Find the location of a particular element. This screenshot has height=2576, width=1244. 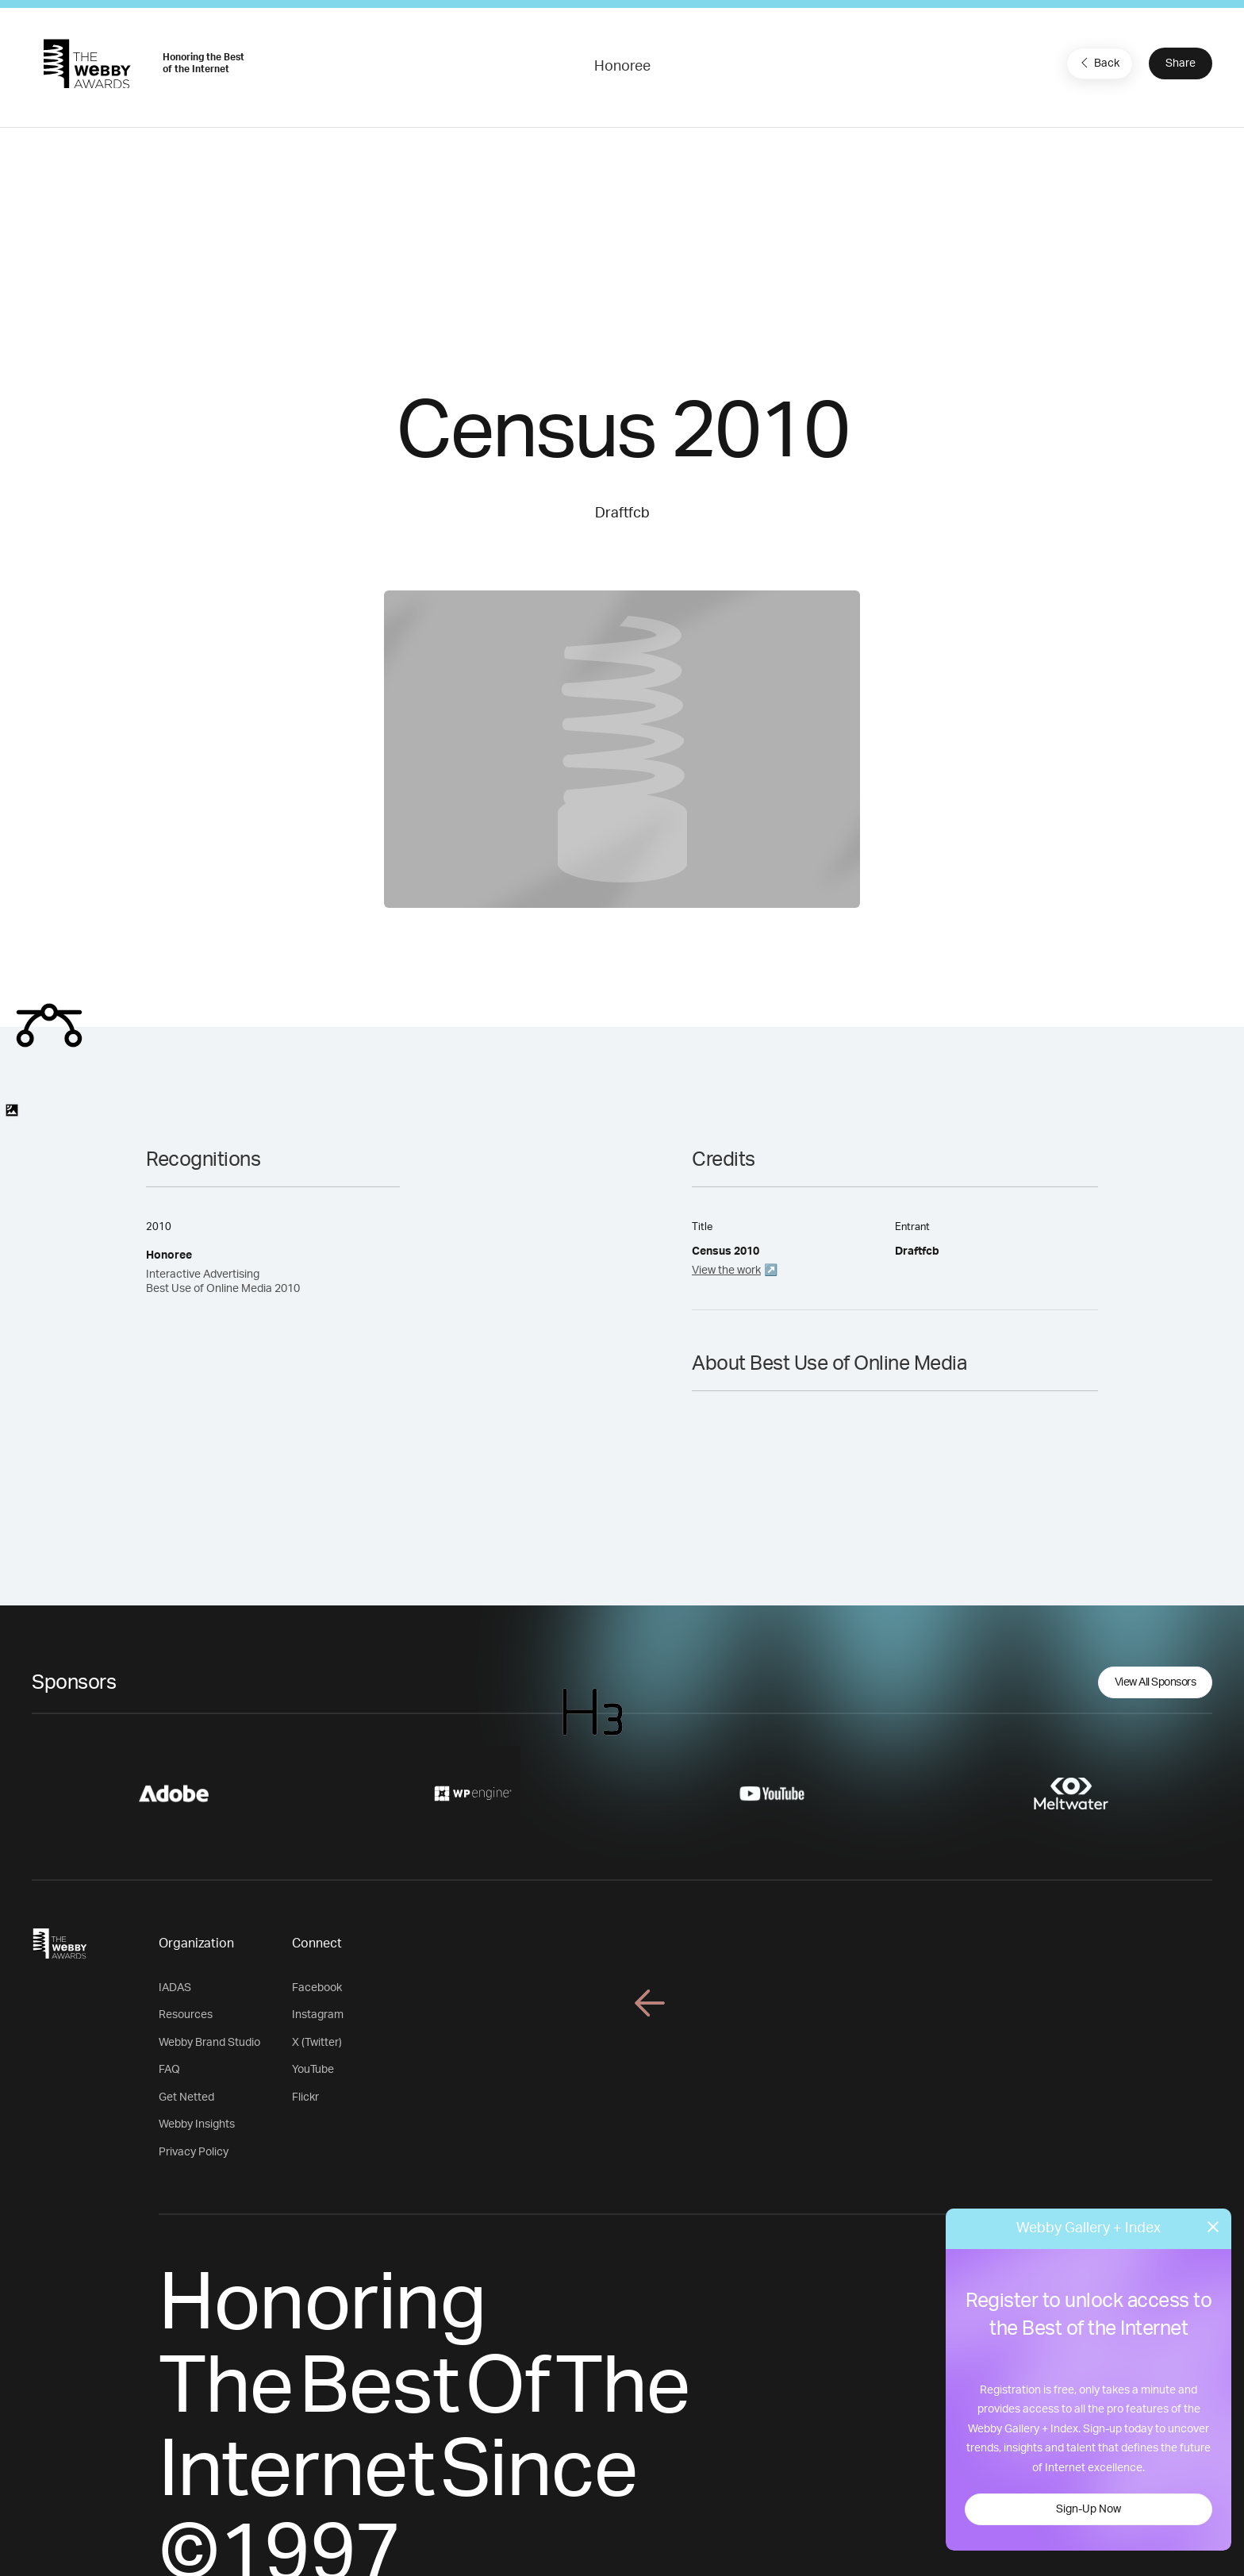

switch to satellite map view is located at coordinates (12, 1110).